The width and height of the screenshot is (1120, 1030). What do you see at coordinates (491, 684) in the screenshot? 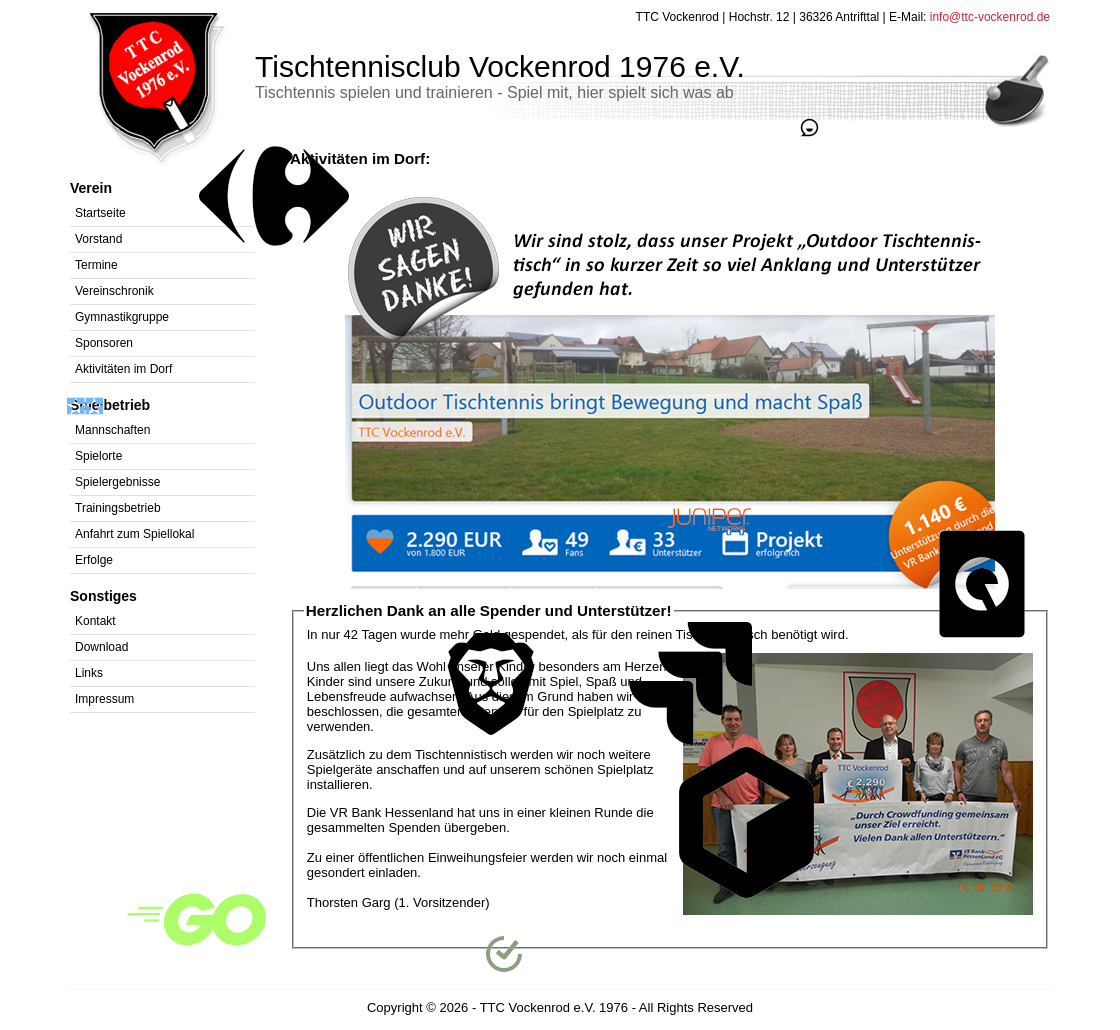
I see `open brave browser` at bounding box center [491, 684].